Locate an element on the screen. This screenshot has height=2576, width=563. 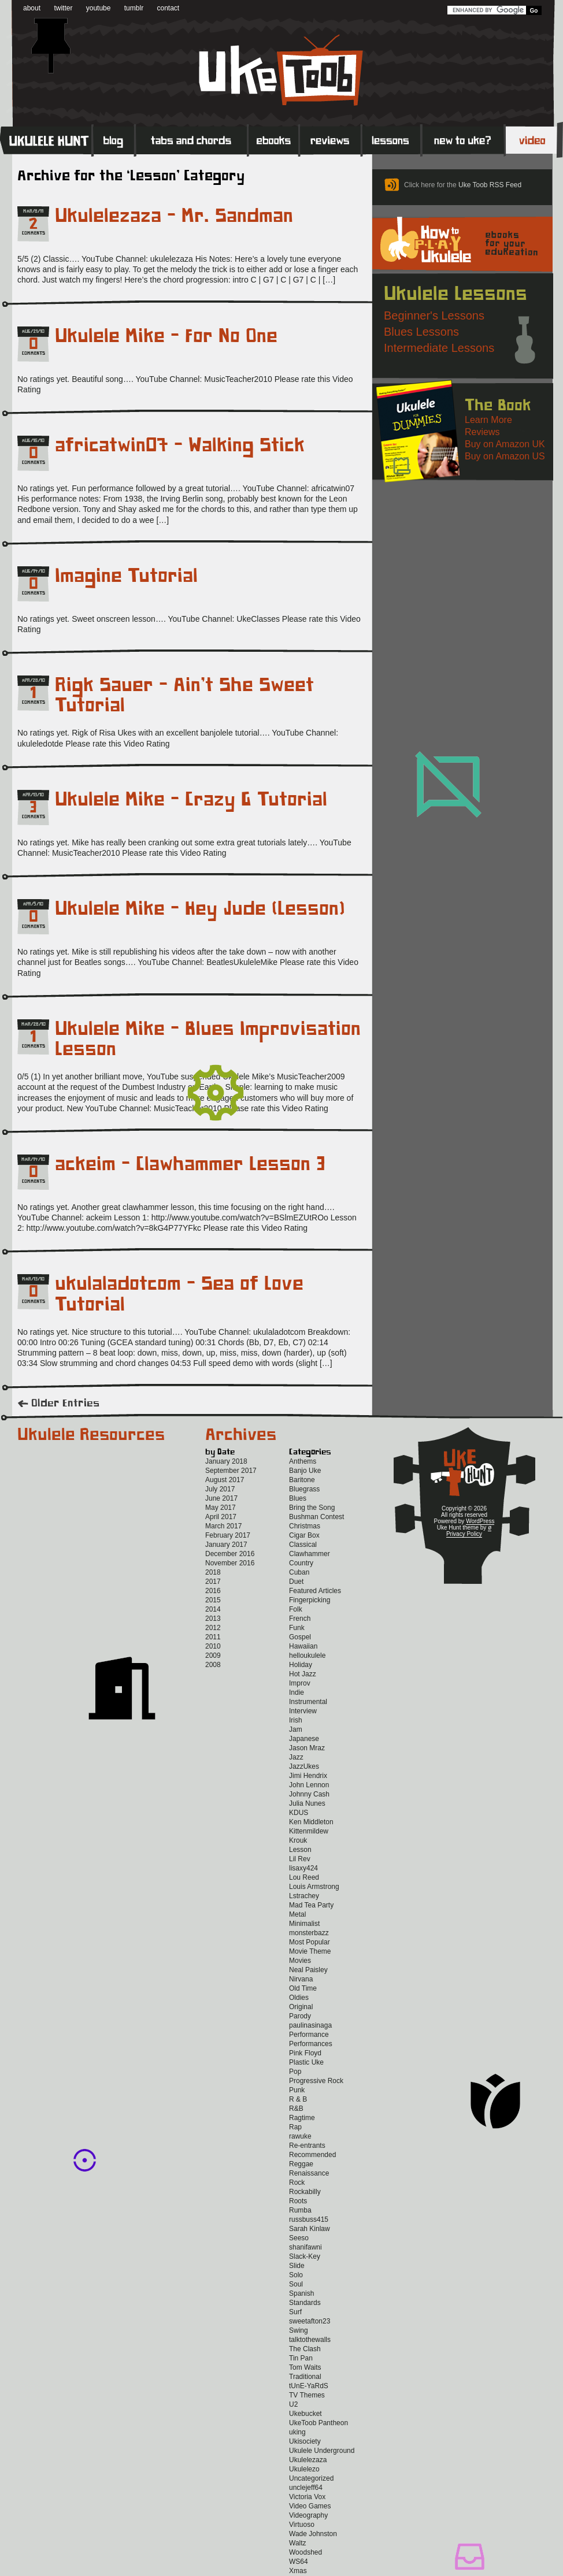
access nature or garden-related features is located at coordinates (495, 2101).